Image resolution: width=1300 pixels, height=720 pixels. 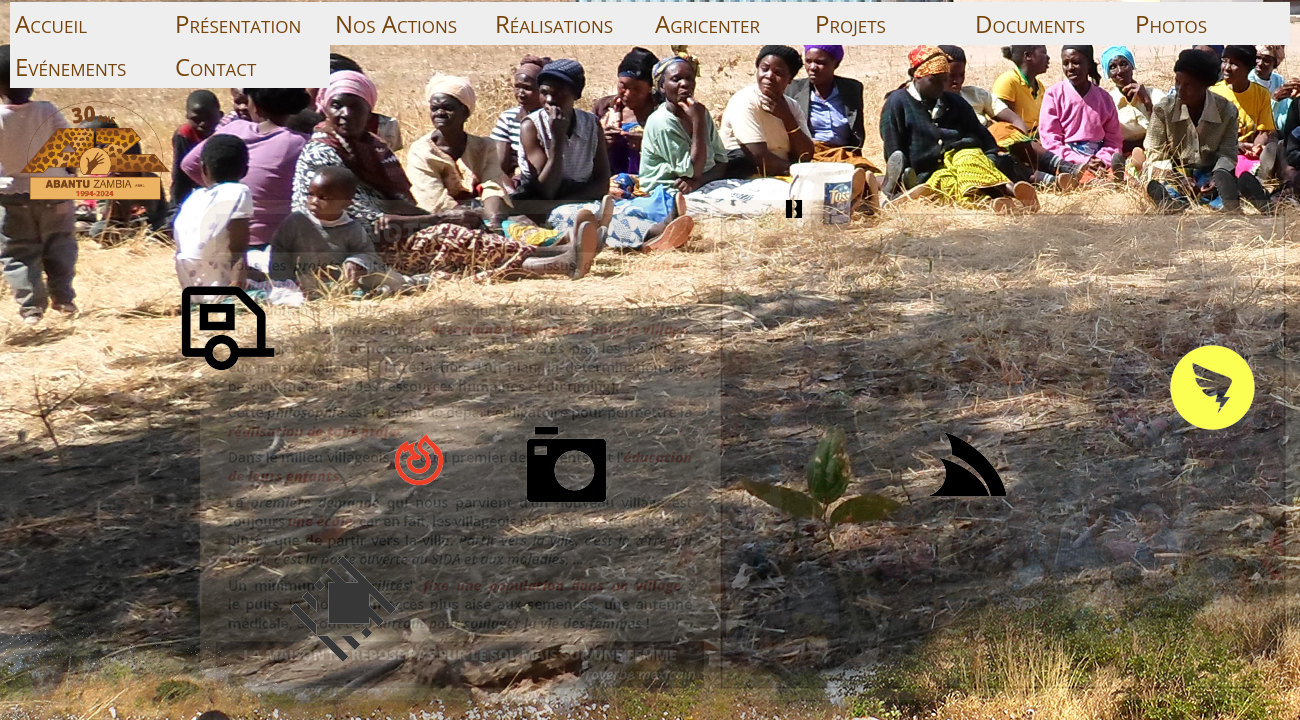 What do you see at coordinates (419, 461) in the screenshot?
I see `open Firefox browser` at bounding box center [419, 461].